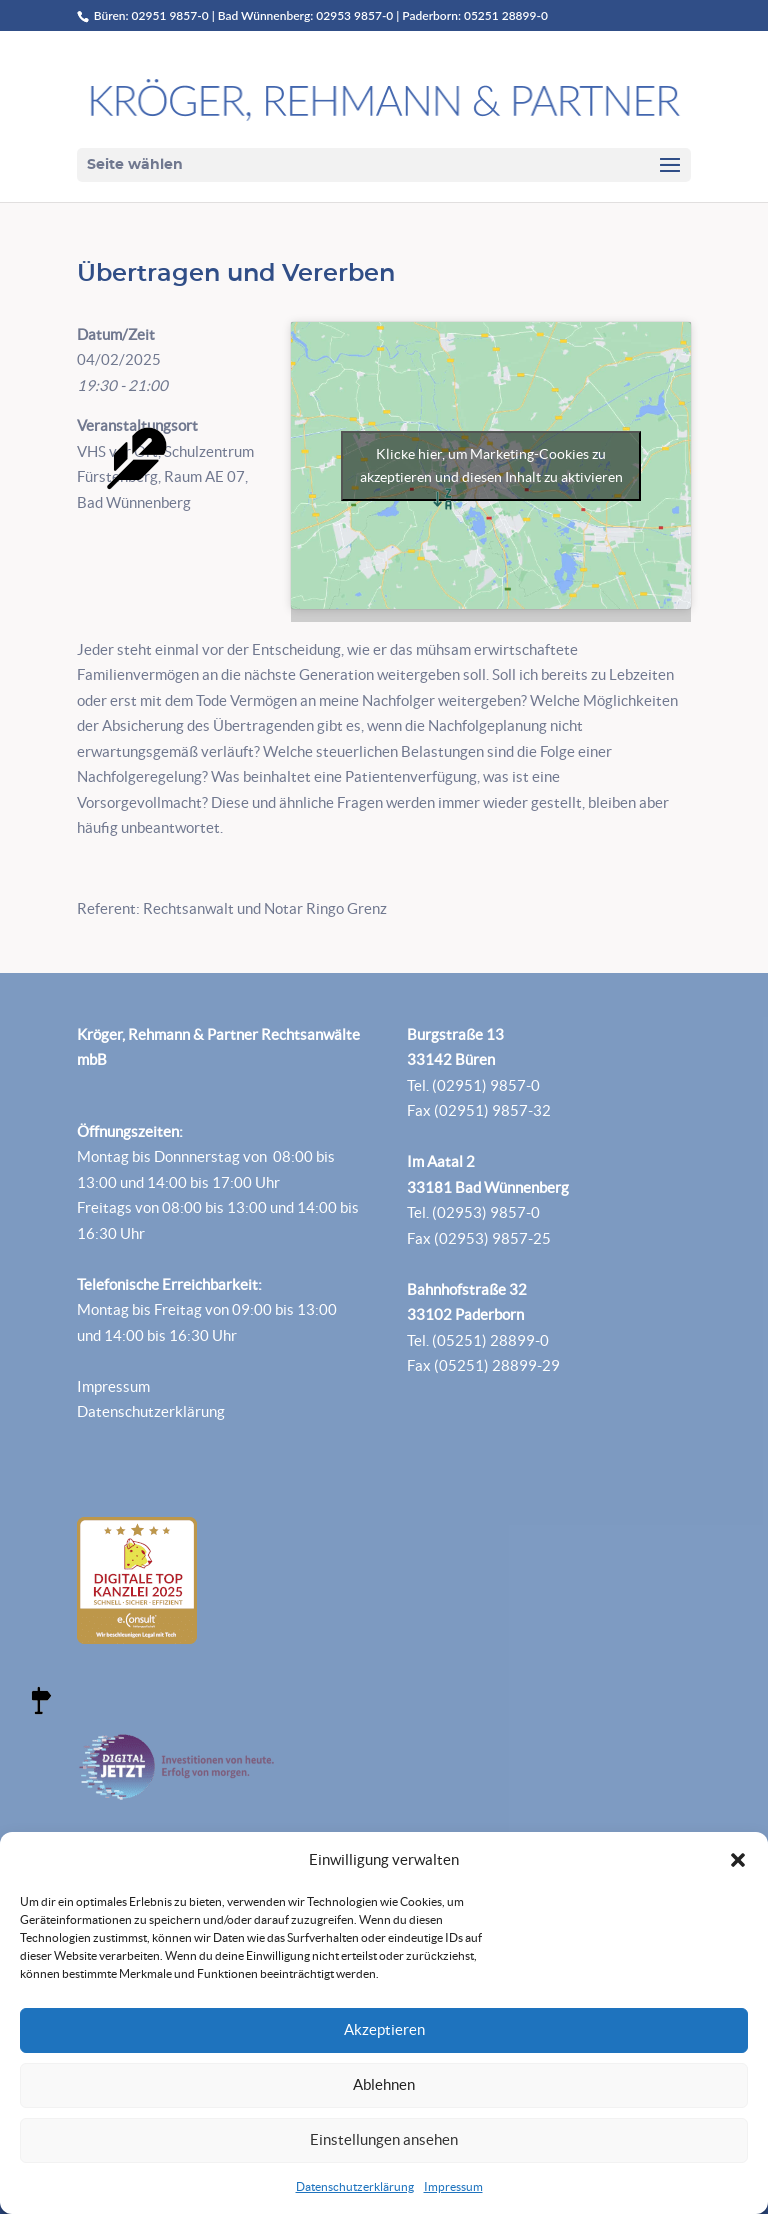 The image size is (768, 2214). I want to click on sort items alphabetically from Z to A, so click(443, 499).